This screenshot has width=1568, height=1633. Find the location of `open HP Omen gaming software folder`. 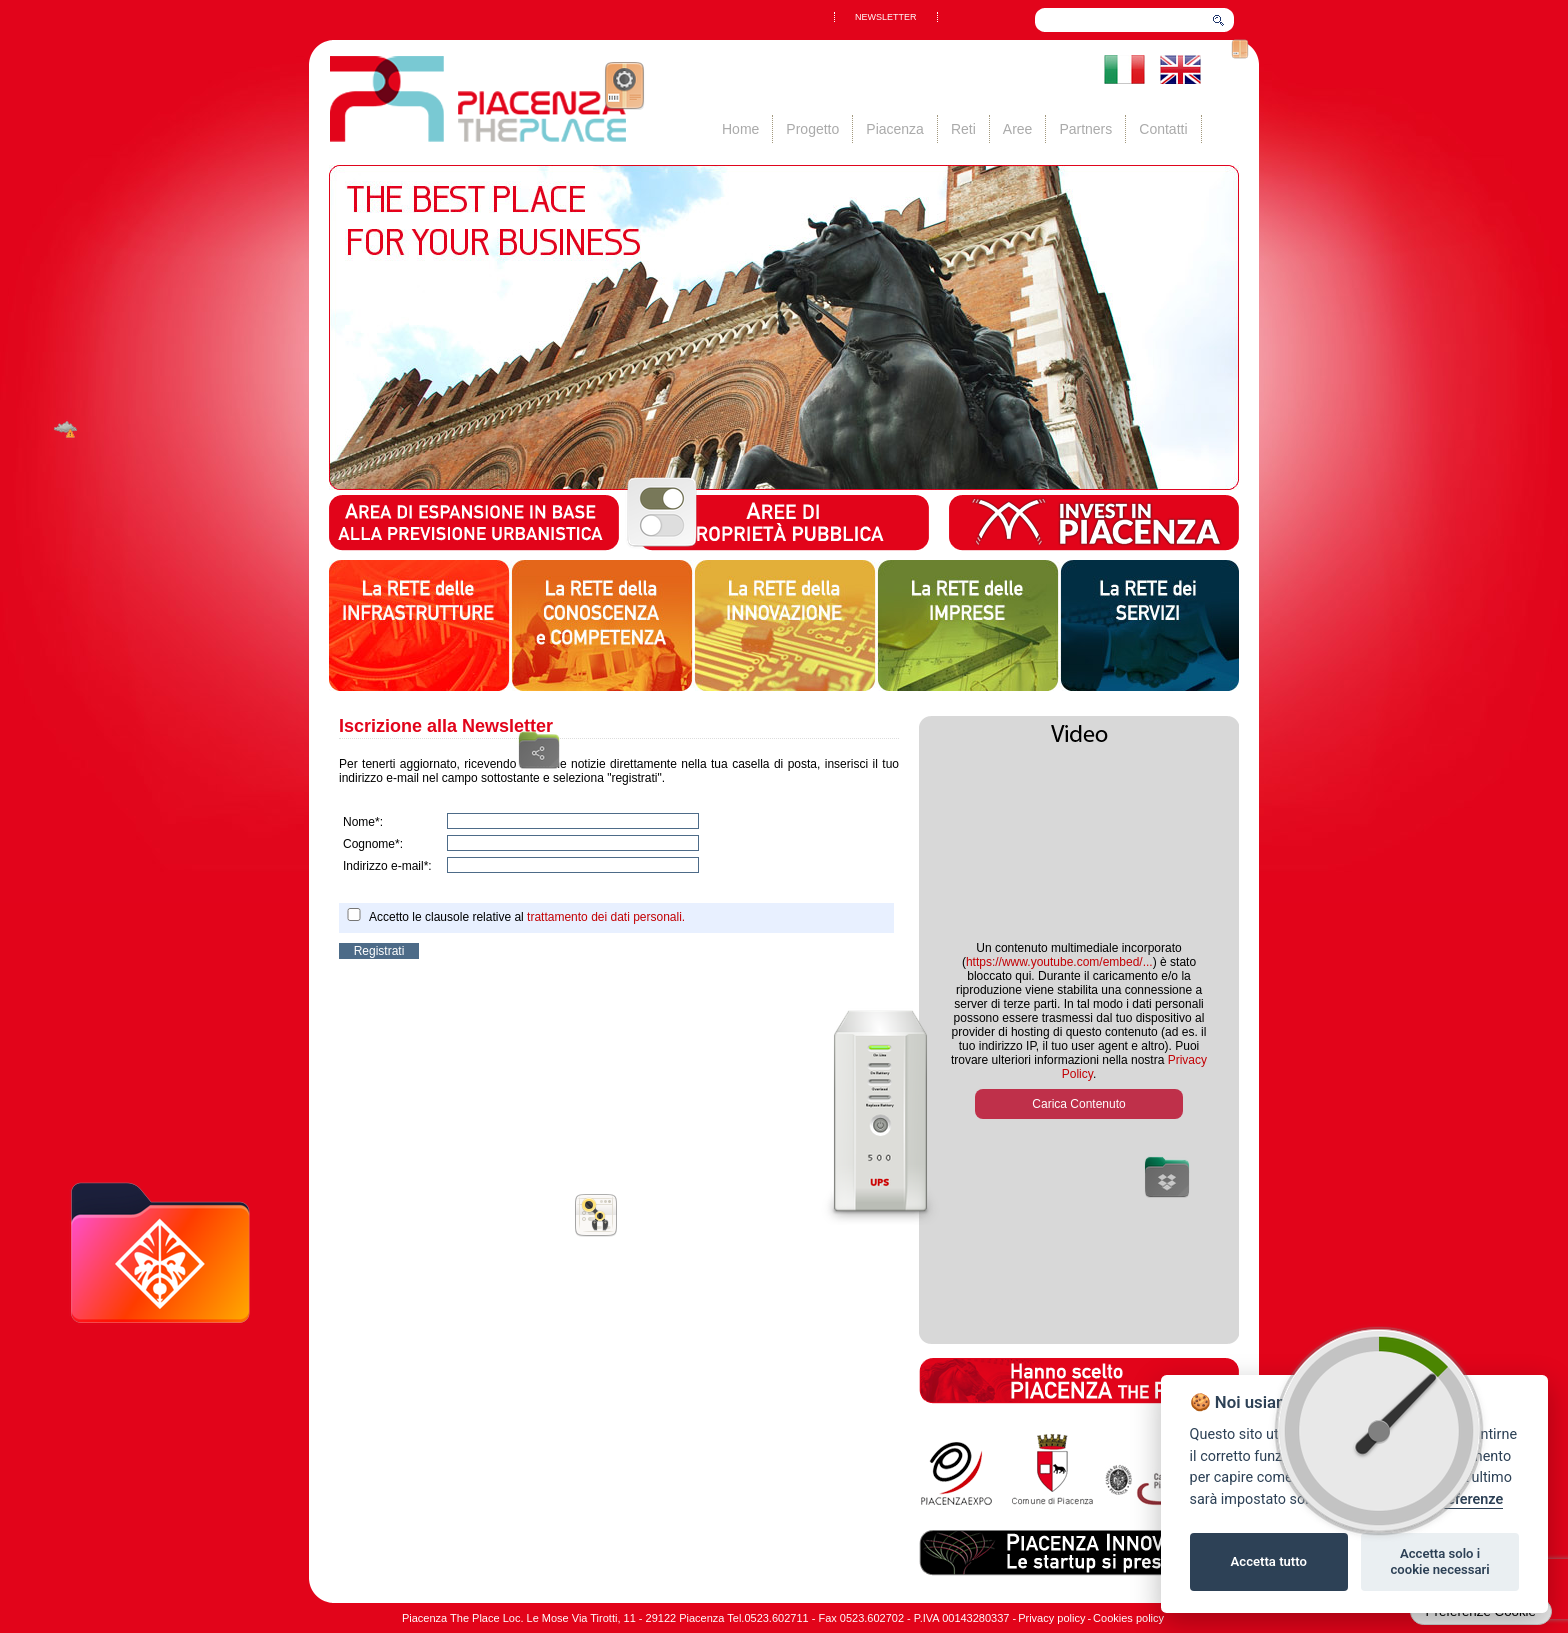

open HP Omen gaming software folder is located at coordinates (159, 1257).